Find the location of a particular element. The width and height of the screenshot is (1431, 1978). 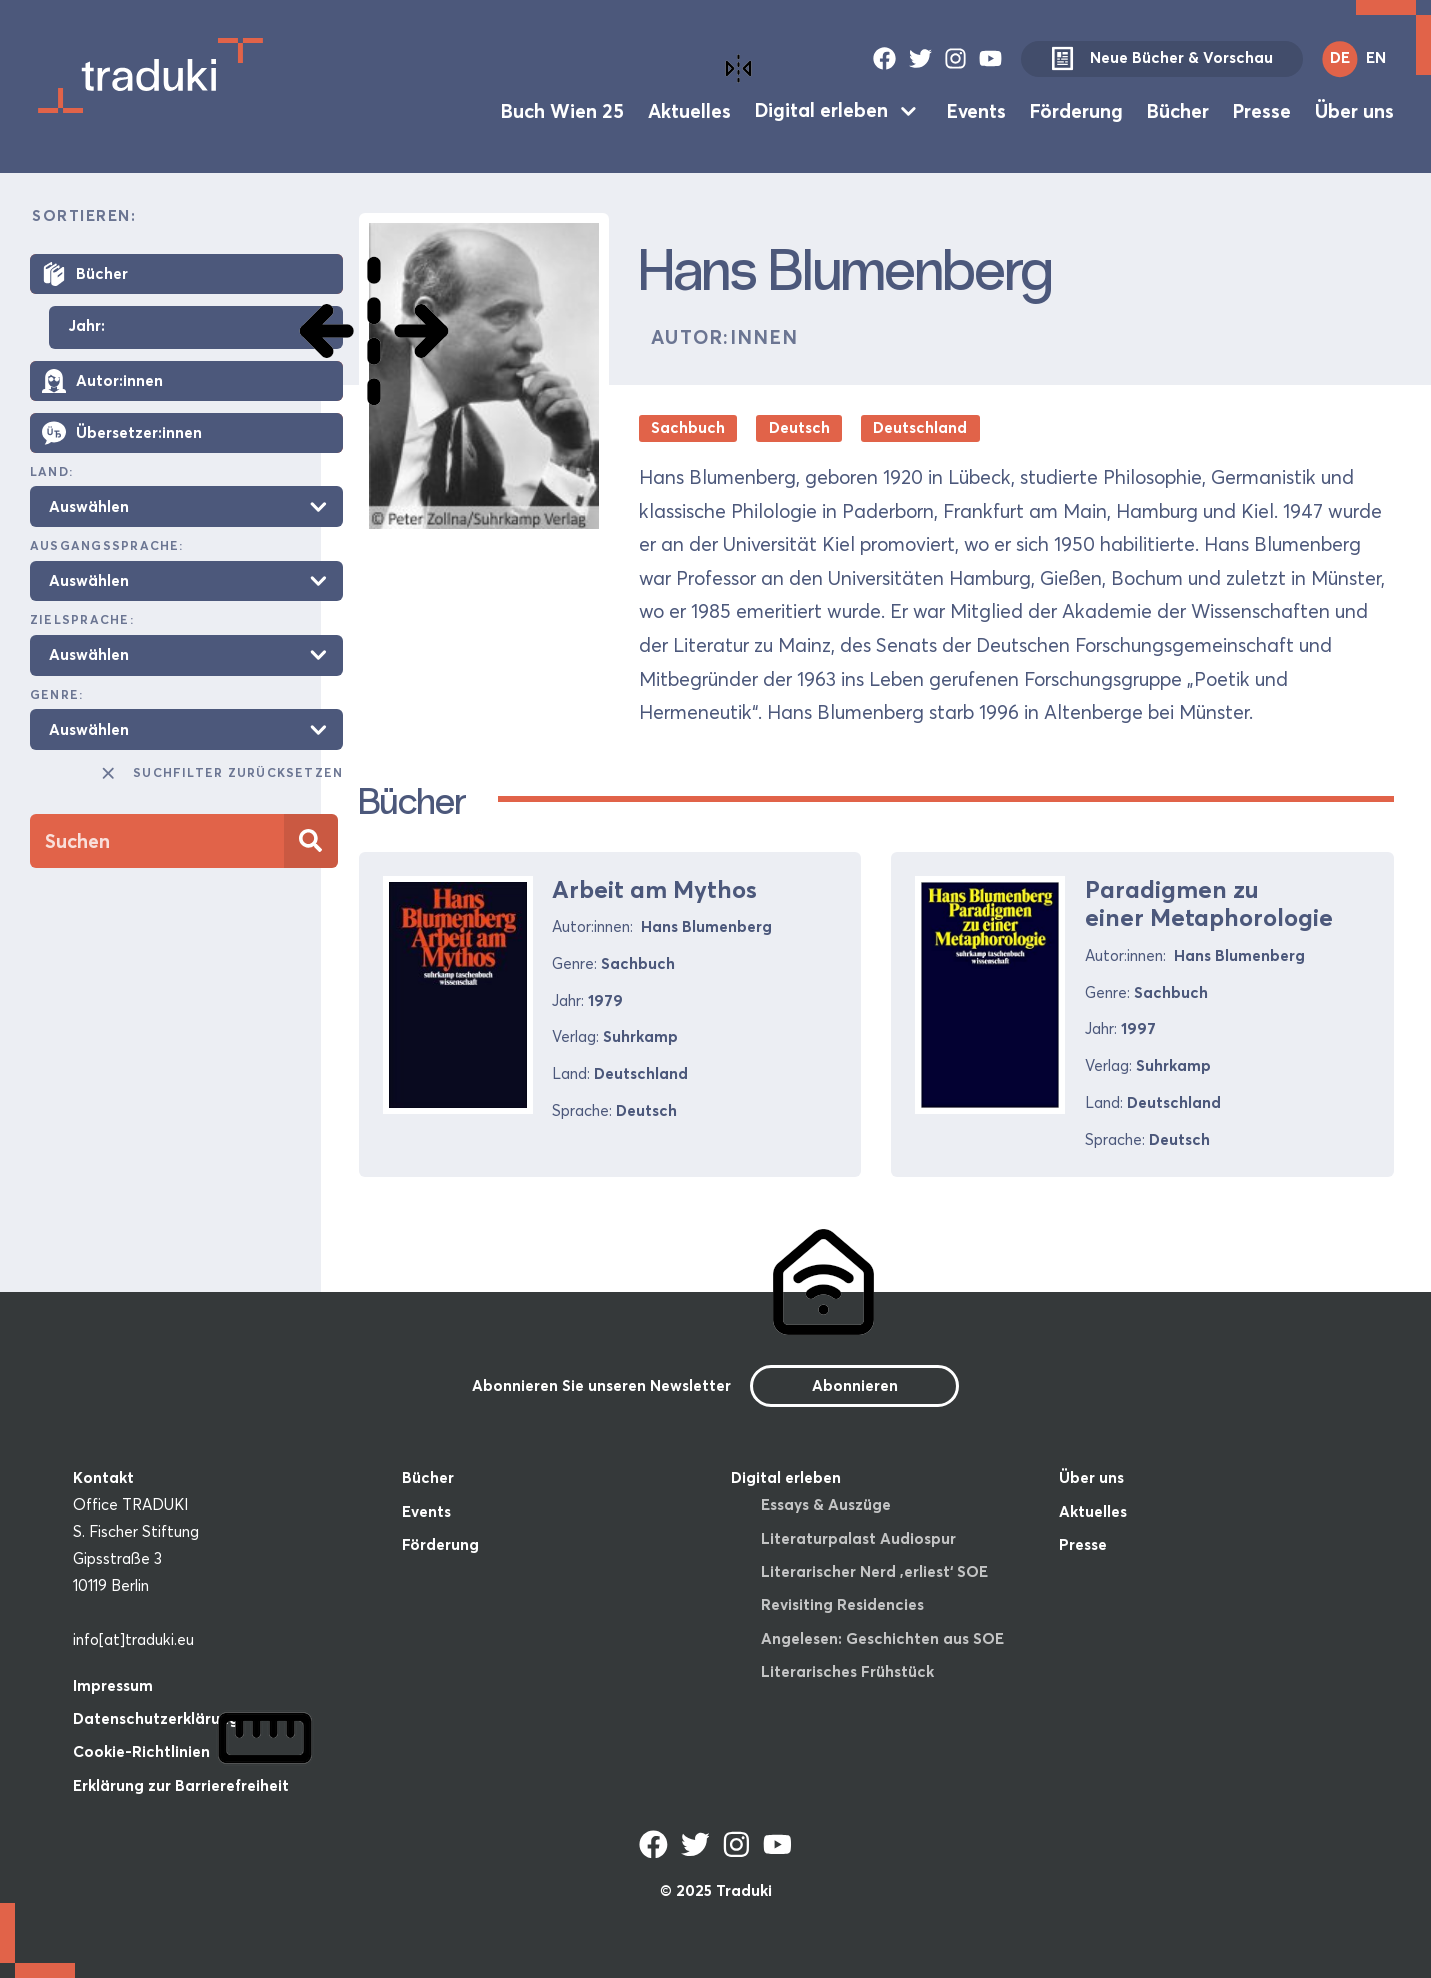

access smart home settings is located at coordinates (823, 1284).